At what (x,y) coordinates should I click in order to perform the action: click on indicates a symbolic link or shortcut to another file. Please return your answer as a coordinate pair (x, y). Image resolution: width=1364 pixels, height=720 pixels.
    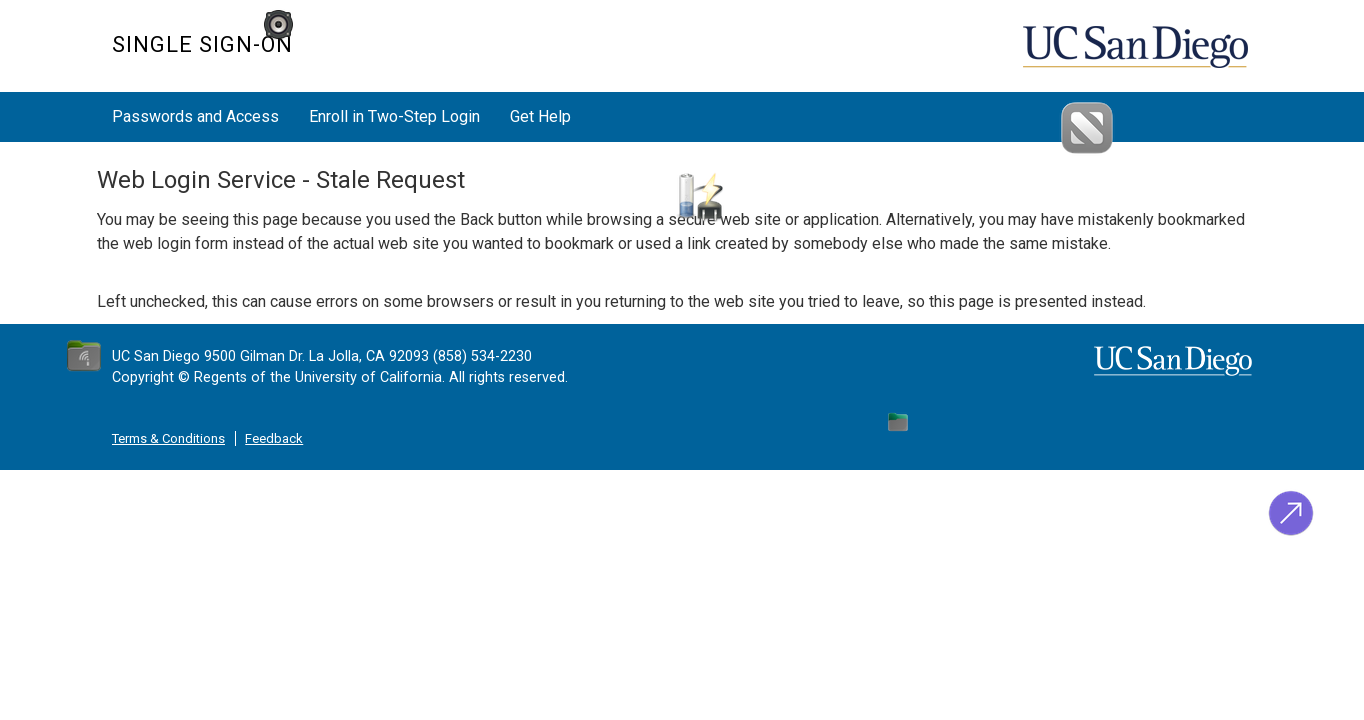
    Looking at the image, I should click on (1291, 513).